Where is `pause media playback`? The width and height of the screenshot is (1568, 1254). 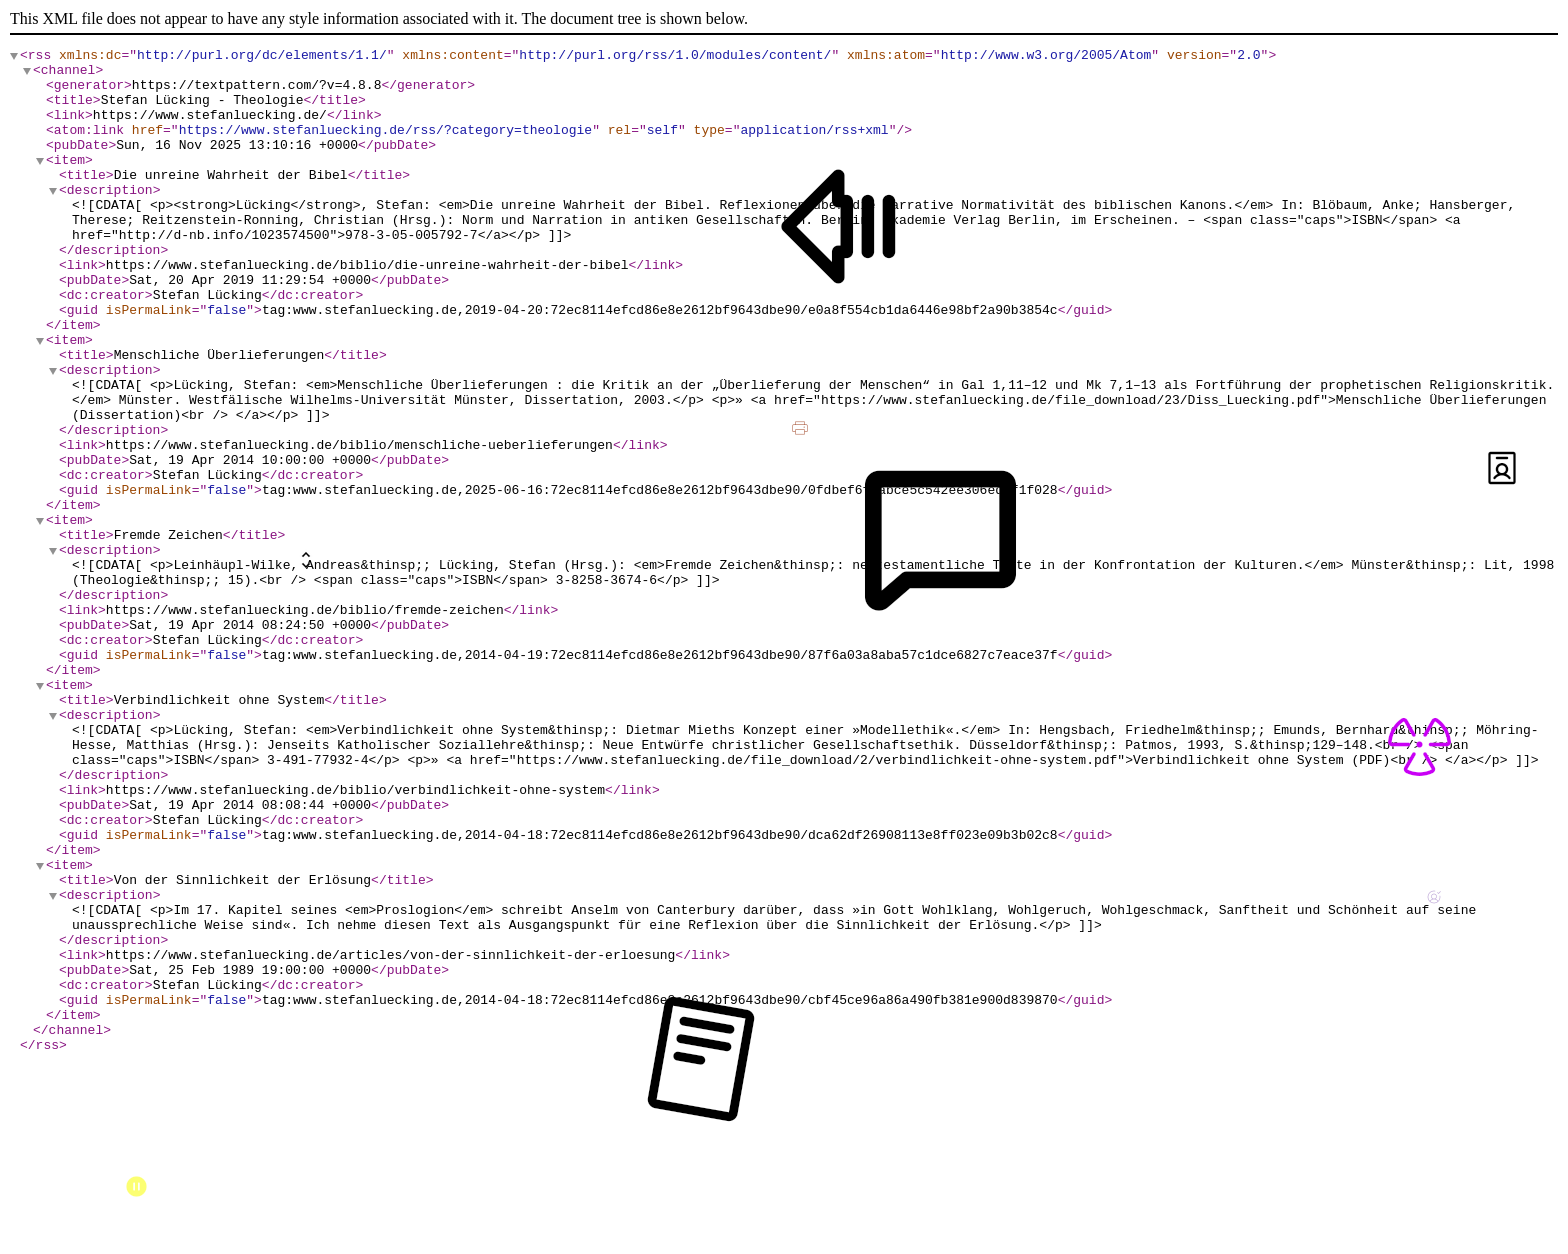 pause media playback is located at coordinates (136, 1186).